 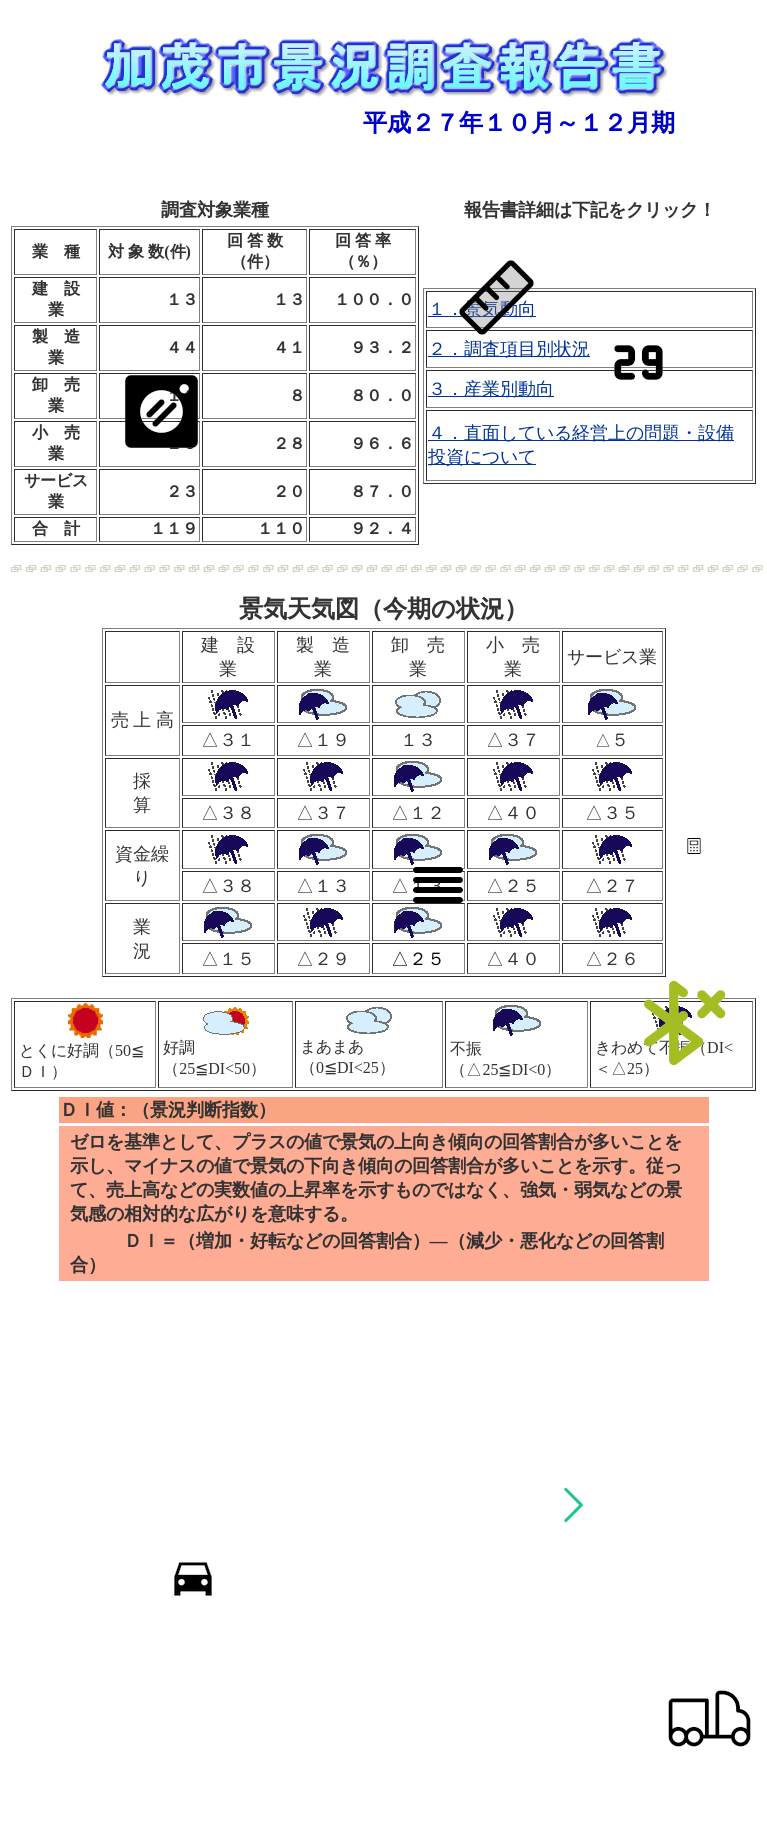 What do you see at coordinates (161, 411) in the screenshot?
I see `access laundry or washing machine controls` at bounding box center [161, 411].